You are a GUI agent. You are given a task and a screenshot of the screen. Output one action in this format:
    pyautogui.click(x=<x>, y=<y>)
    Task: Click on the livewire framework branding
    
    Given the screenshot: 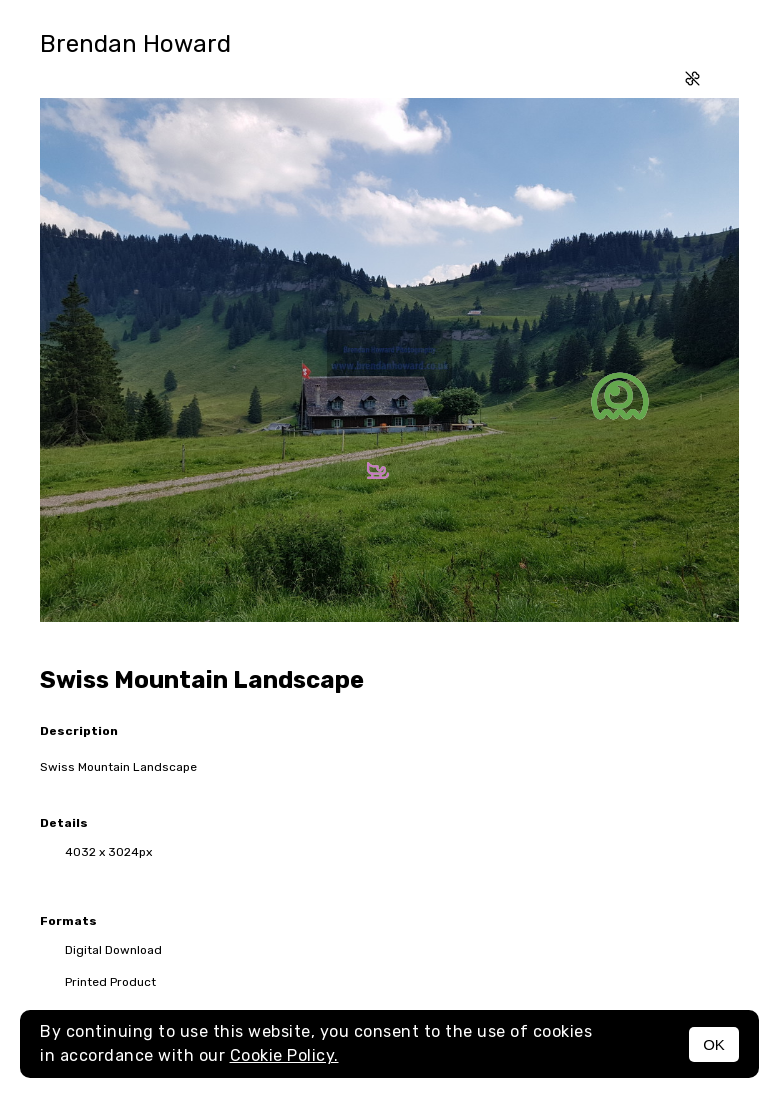 What is the action you would take?
    pyautogui.click(x=620, y=396)
    